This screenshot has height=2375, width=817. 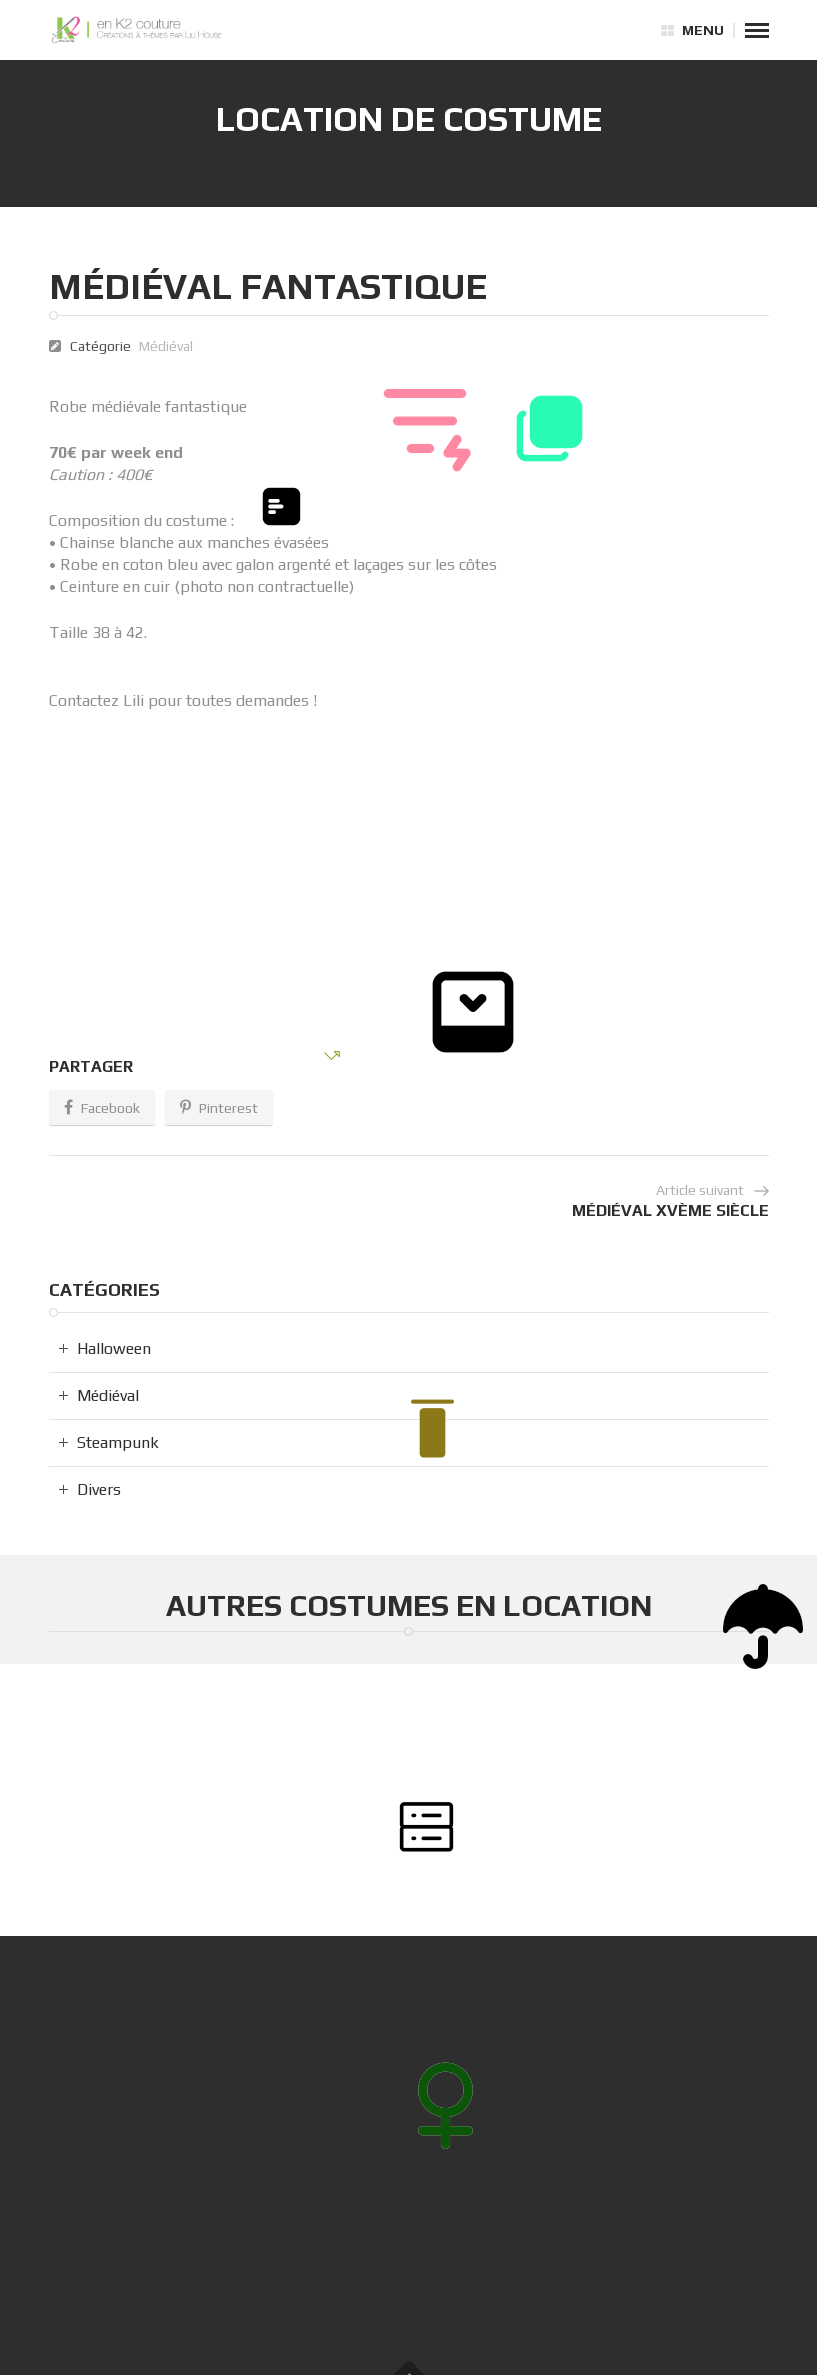 I want to click on access server settings or management, so click(x=426, y=1827).